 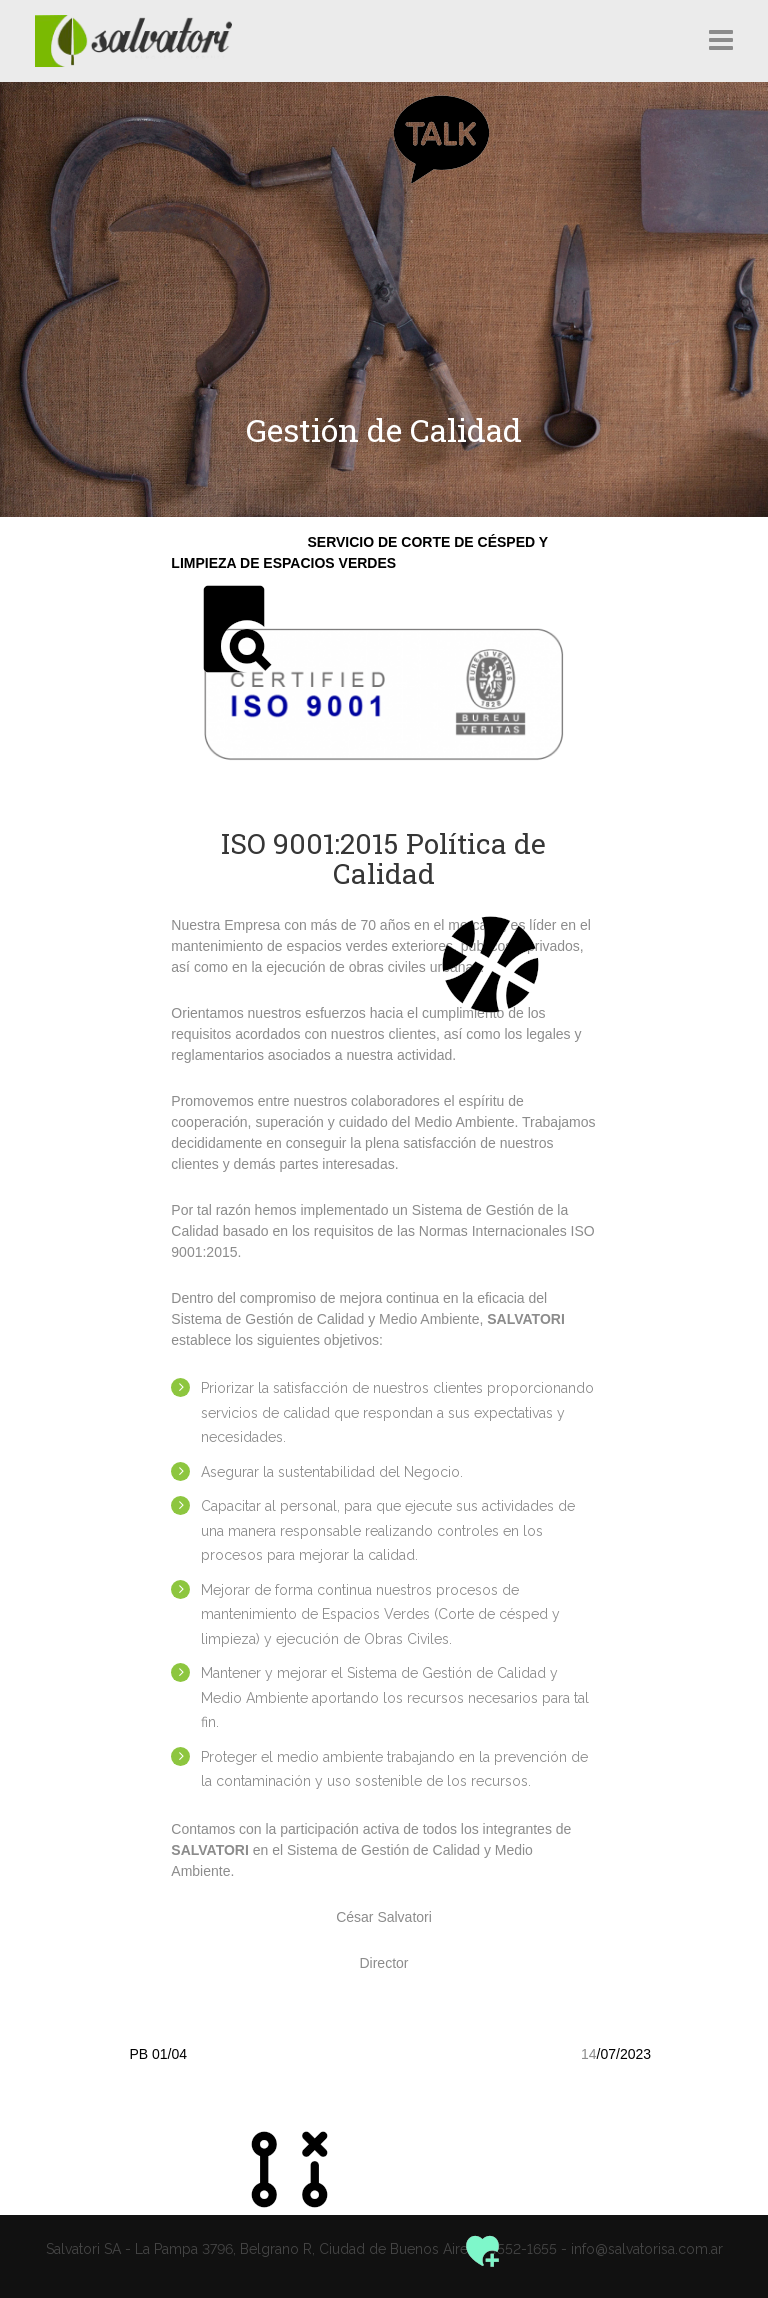 What do you see at coordinates (234, 629) in the screenshot?
I see `find my phone feature` at bounding box center [234, 629].